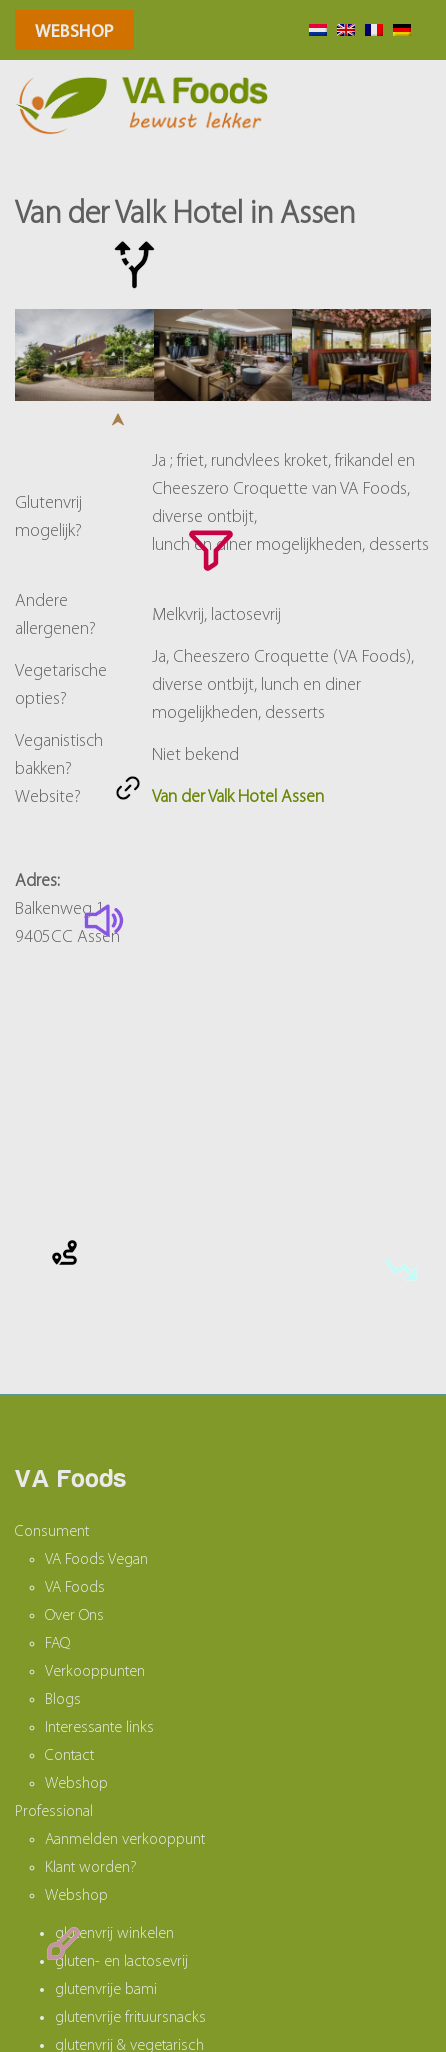  I want to click on increase or unmute audio volume, so click(103, 920).